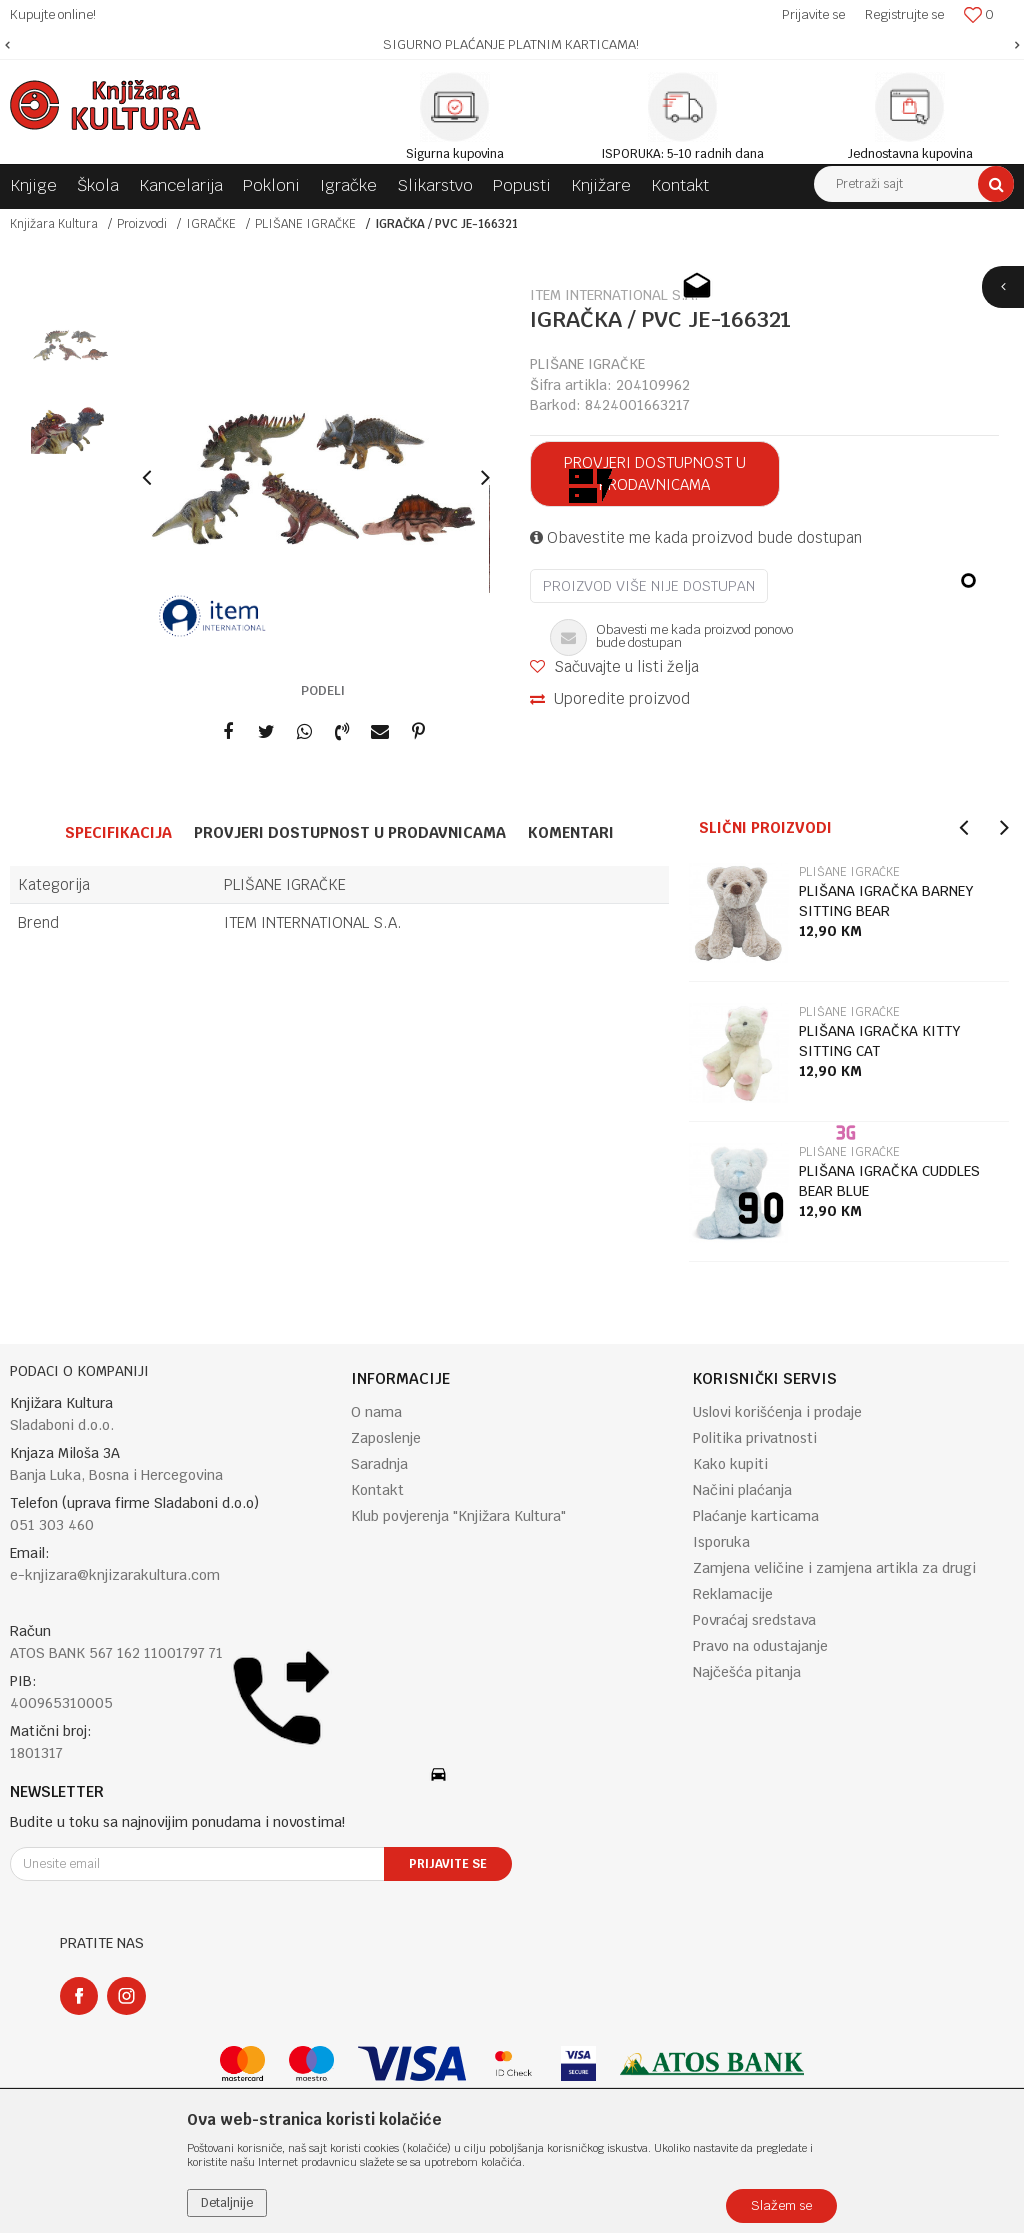 Image resolution: width=1024 pixels, height=2233 pixels. What do you see at coordinates (846, 1132) in the screenshot?
I see `indicates 3G mobile network connection` at bounding box center [846, 1132].